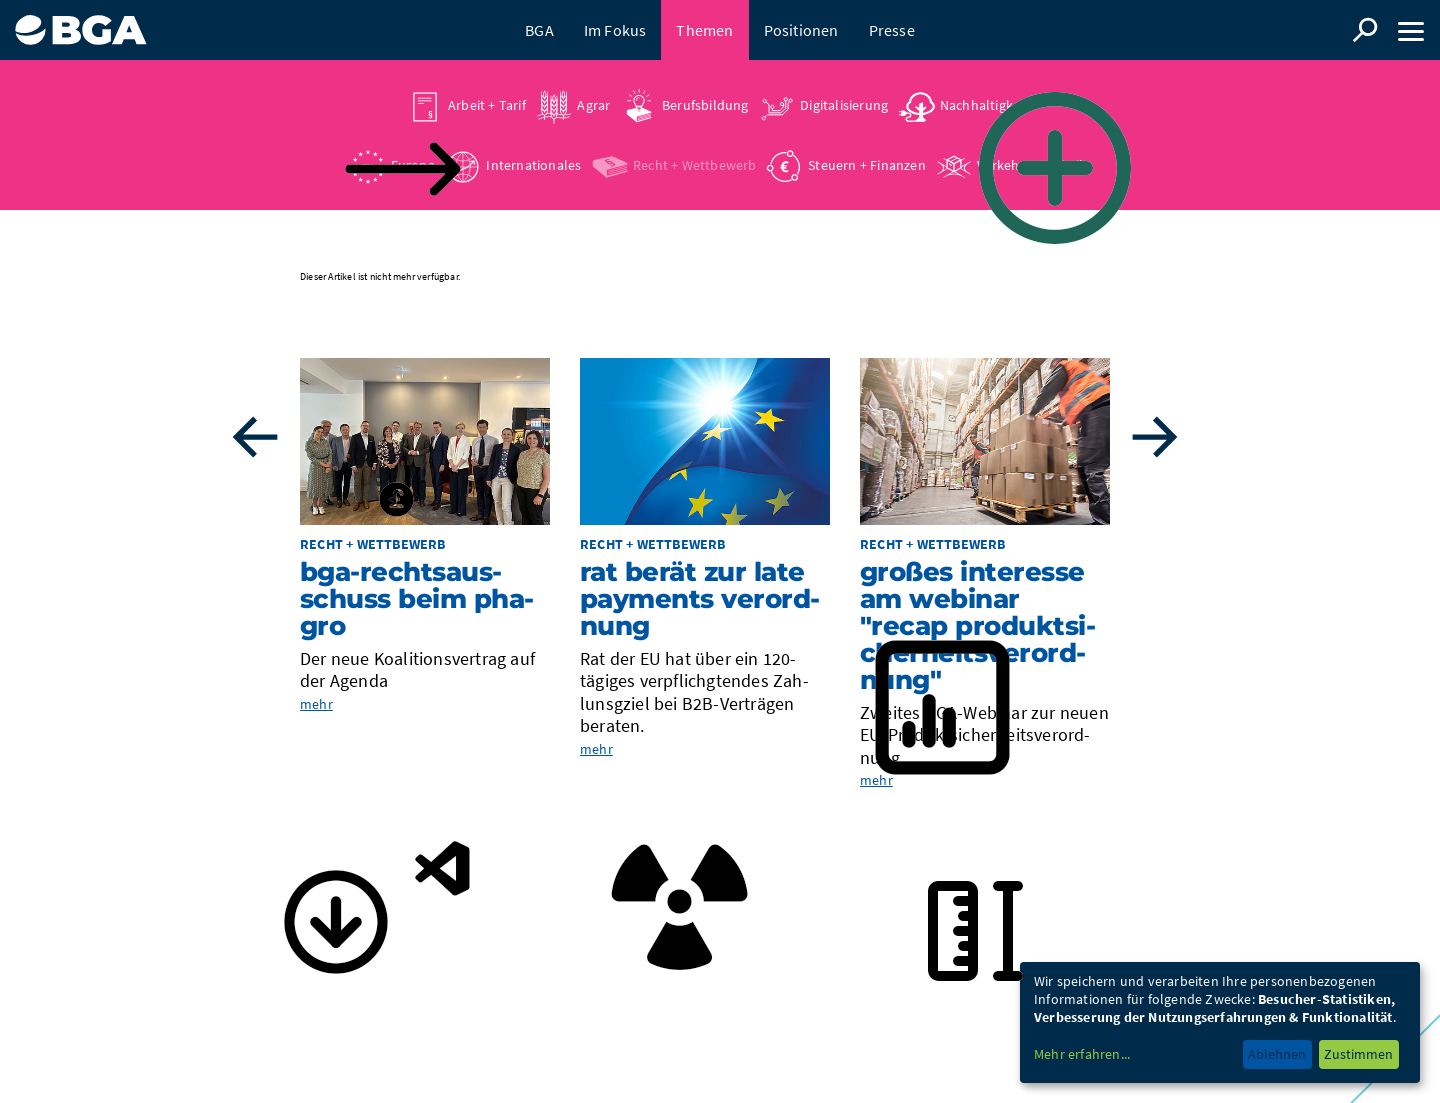 Image resolution: width=1440 pixels, height=1103 pixels. I want to click on proceed to the next step, so click(403, 169).